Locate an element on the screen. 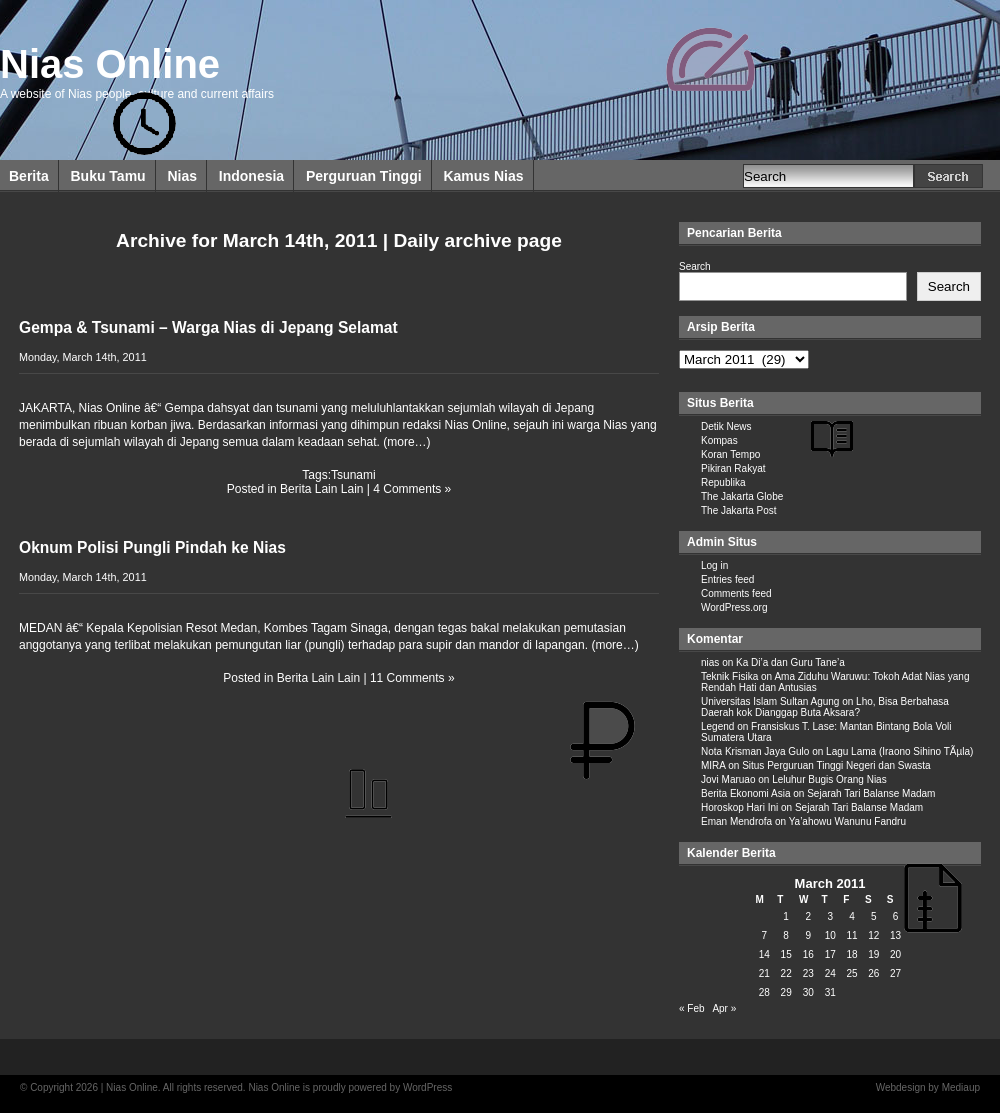 The width and height of the screenshot is (1000, 1113). align selected elements to the bottom is located at coordinates (368, 794).